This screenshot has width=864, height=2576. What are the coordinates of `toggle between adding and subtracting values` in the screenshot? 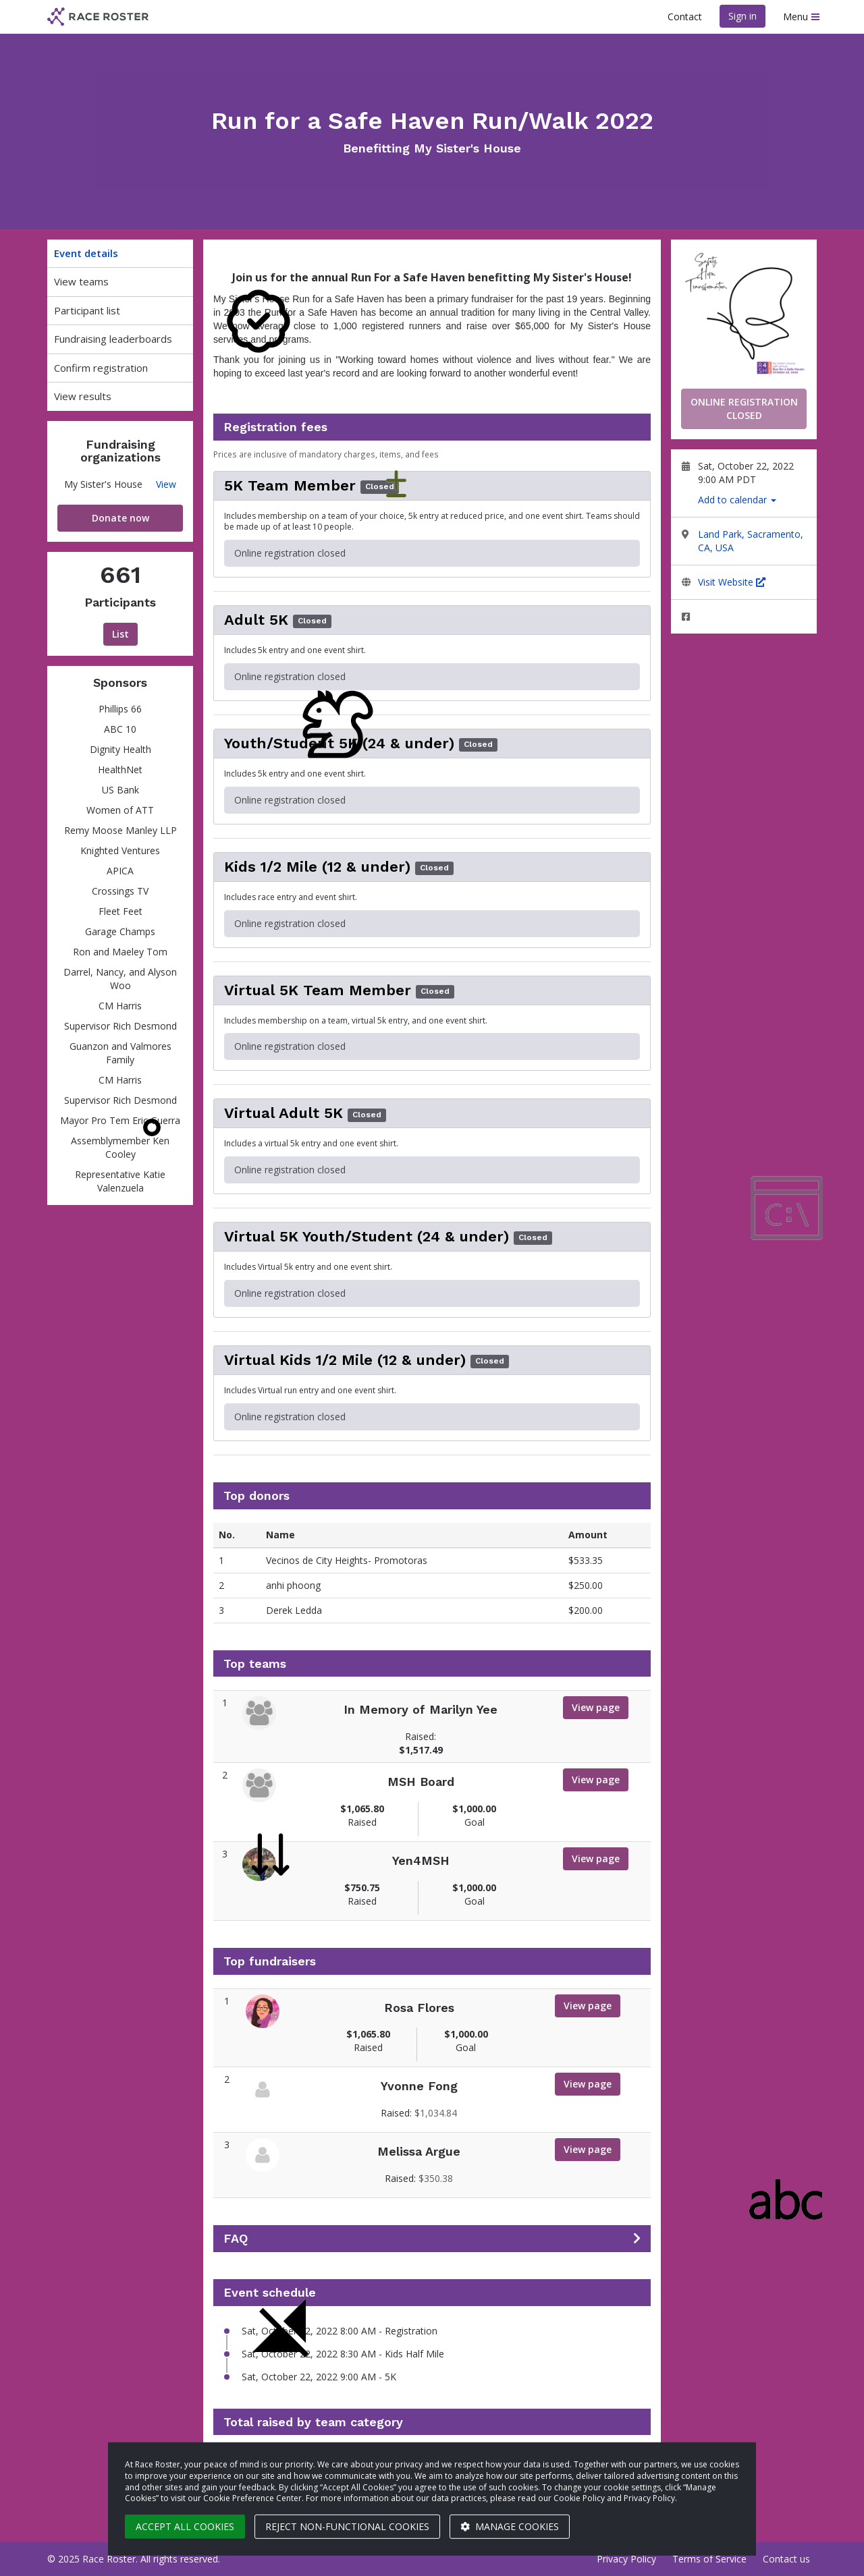 It's located at (396, 484).